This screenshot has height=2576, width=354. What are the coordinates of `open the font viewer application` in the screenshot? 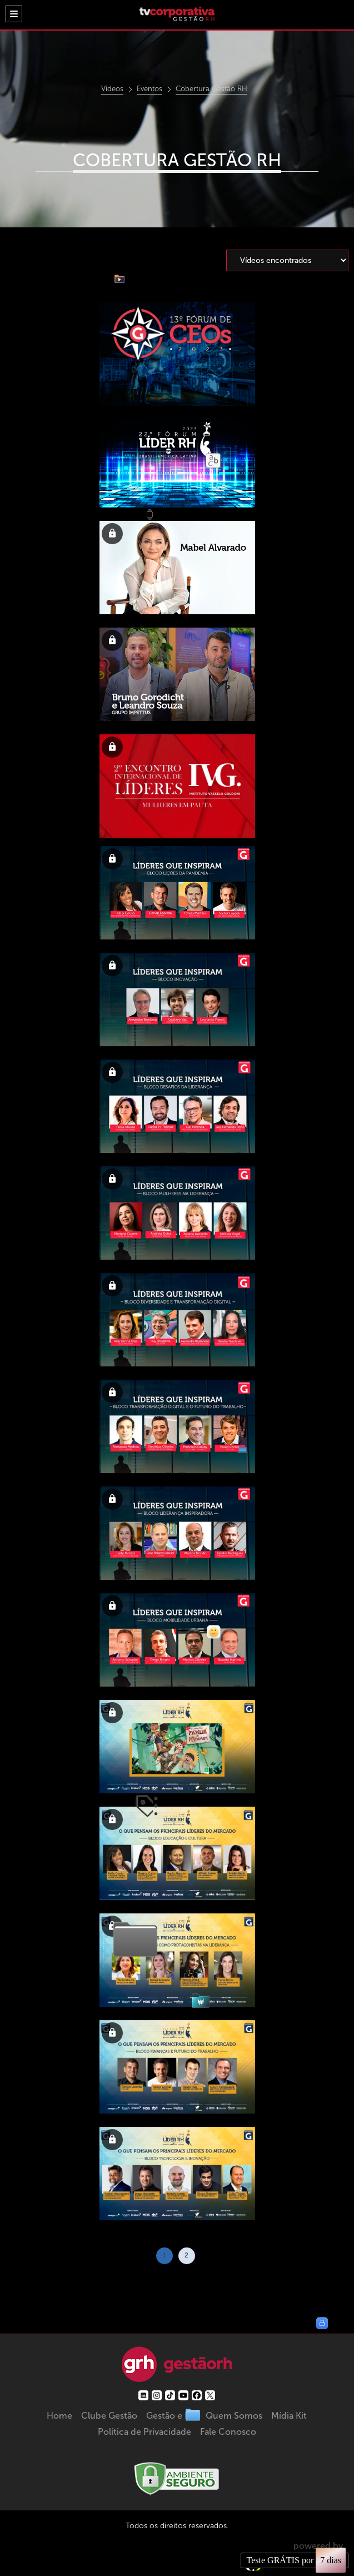 It's located at (213, 460).